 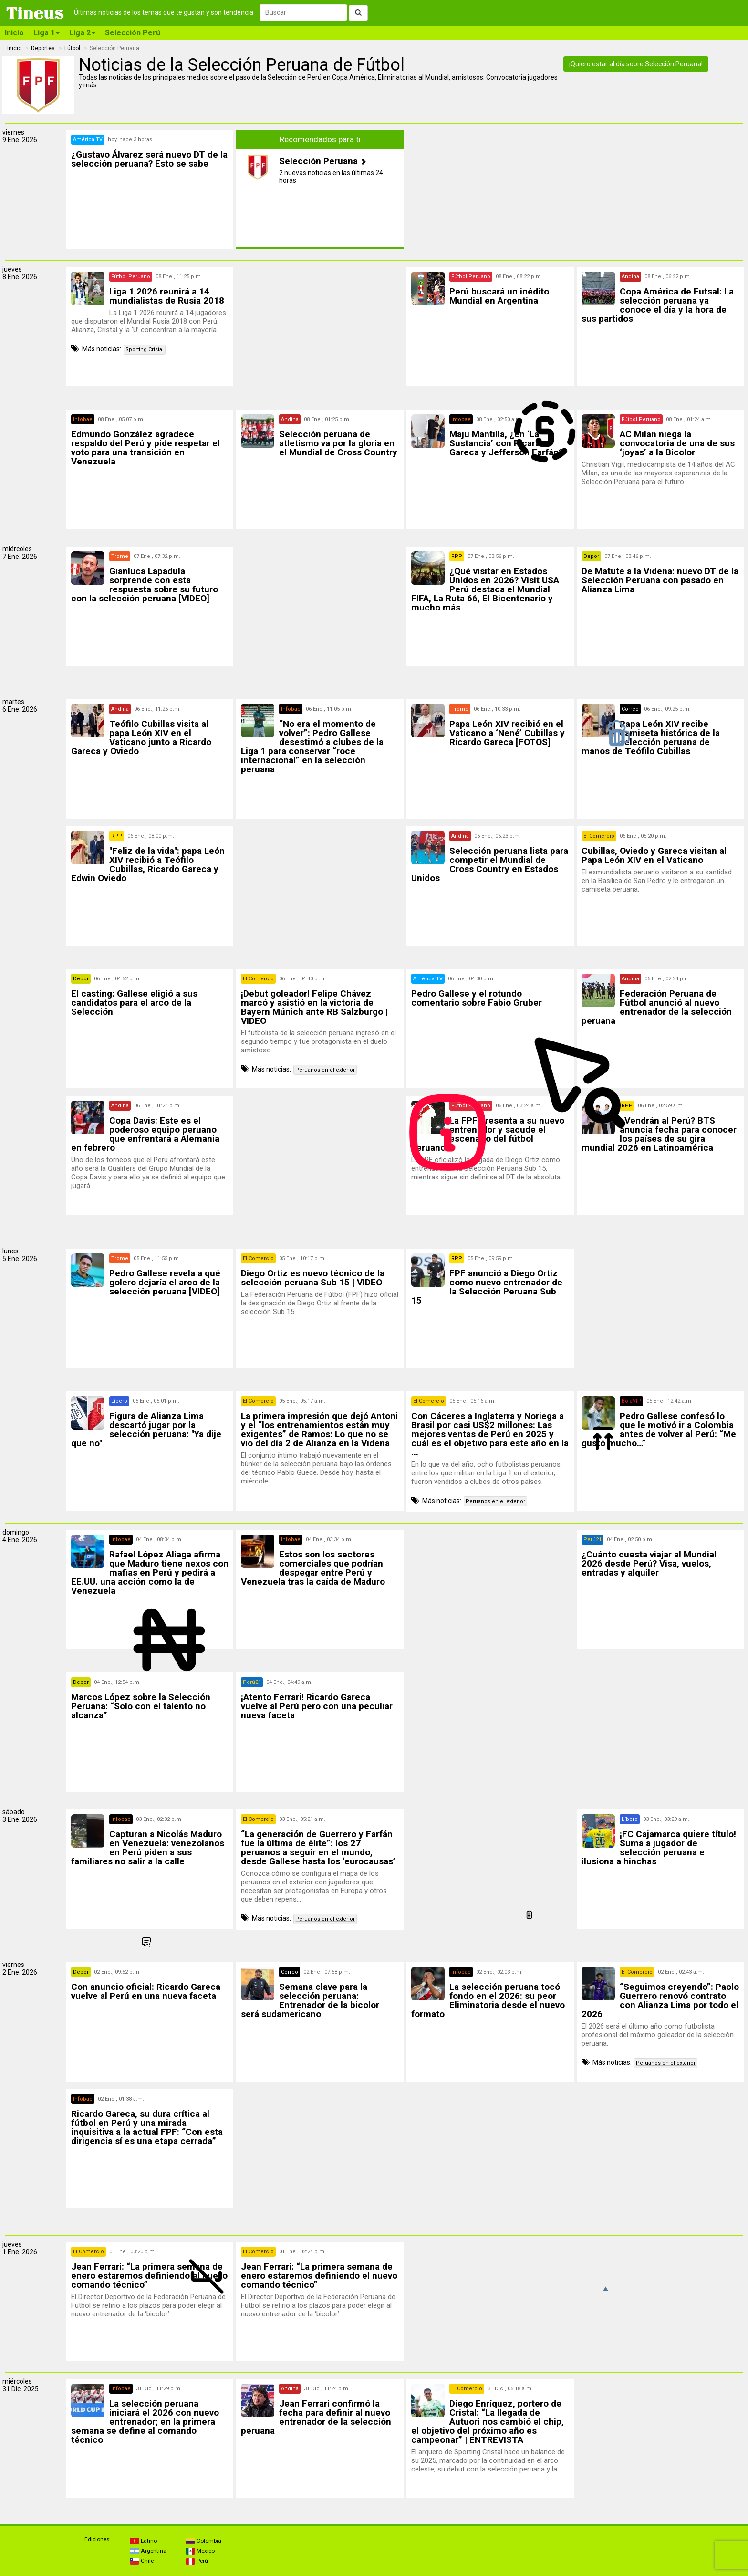 I want to click on view more information or details, so click(x=447, y=1132).